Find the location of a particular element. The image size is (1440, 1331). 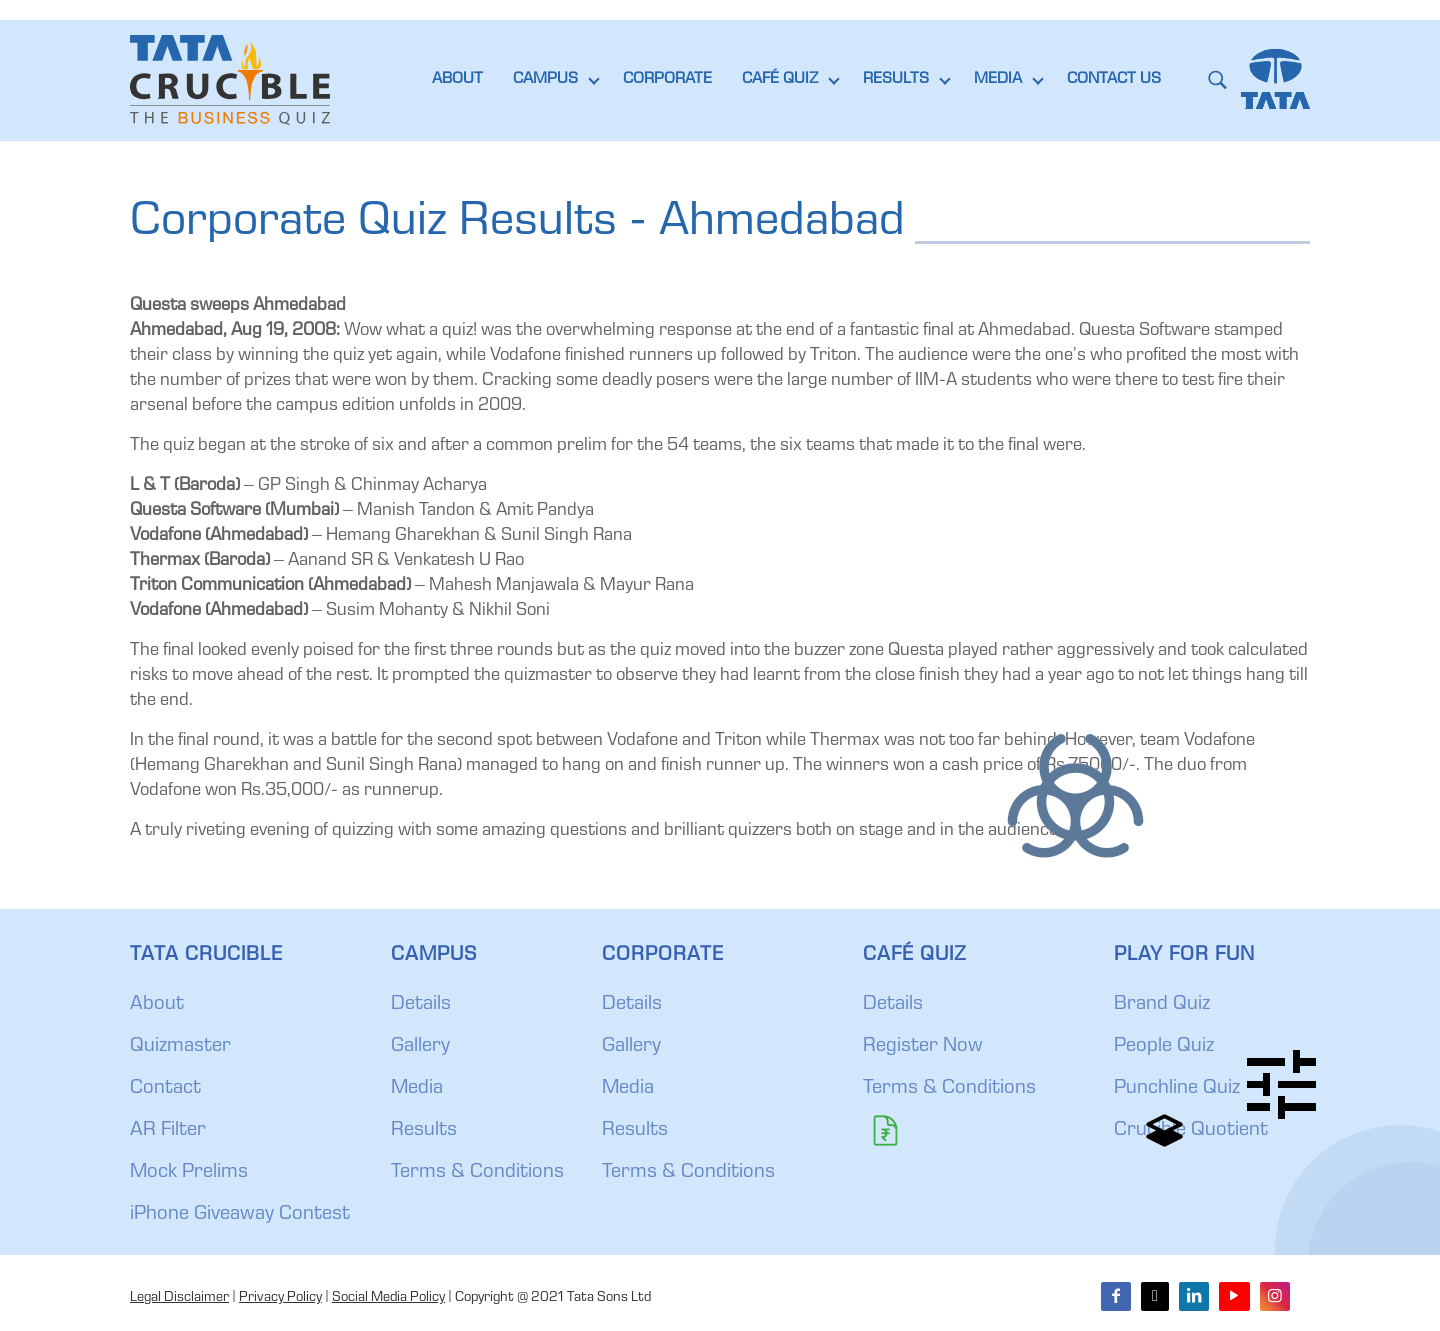

adjust settings or preferences is located at coordinates (1281, 1084).